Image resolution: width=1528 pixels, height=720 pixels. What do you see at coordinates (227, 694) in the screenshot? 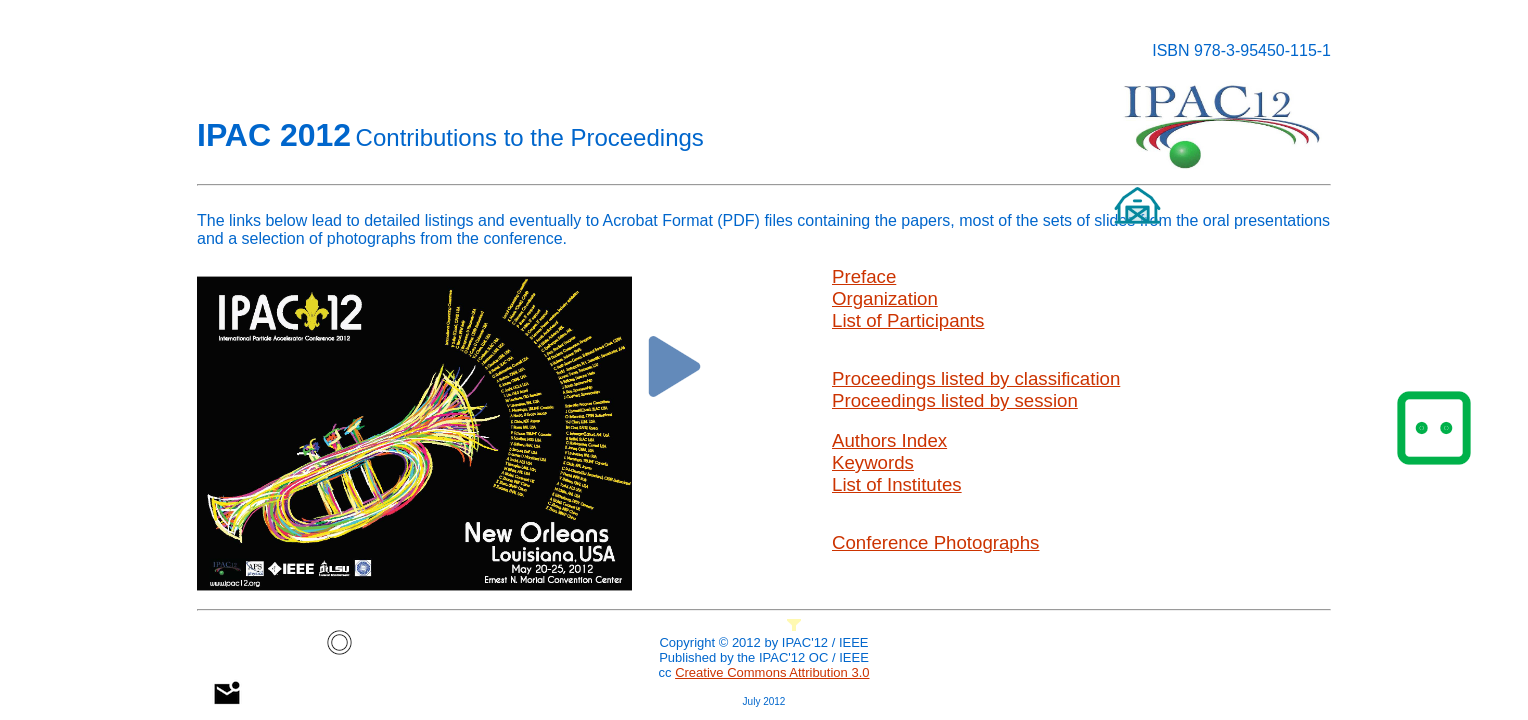
I see `indicates an unread email message` at bounding box center [227, 694].